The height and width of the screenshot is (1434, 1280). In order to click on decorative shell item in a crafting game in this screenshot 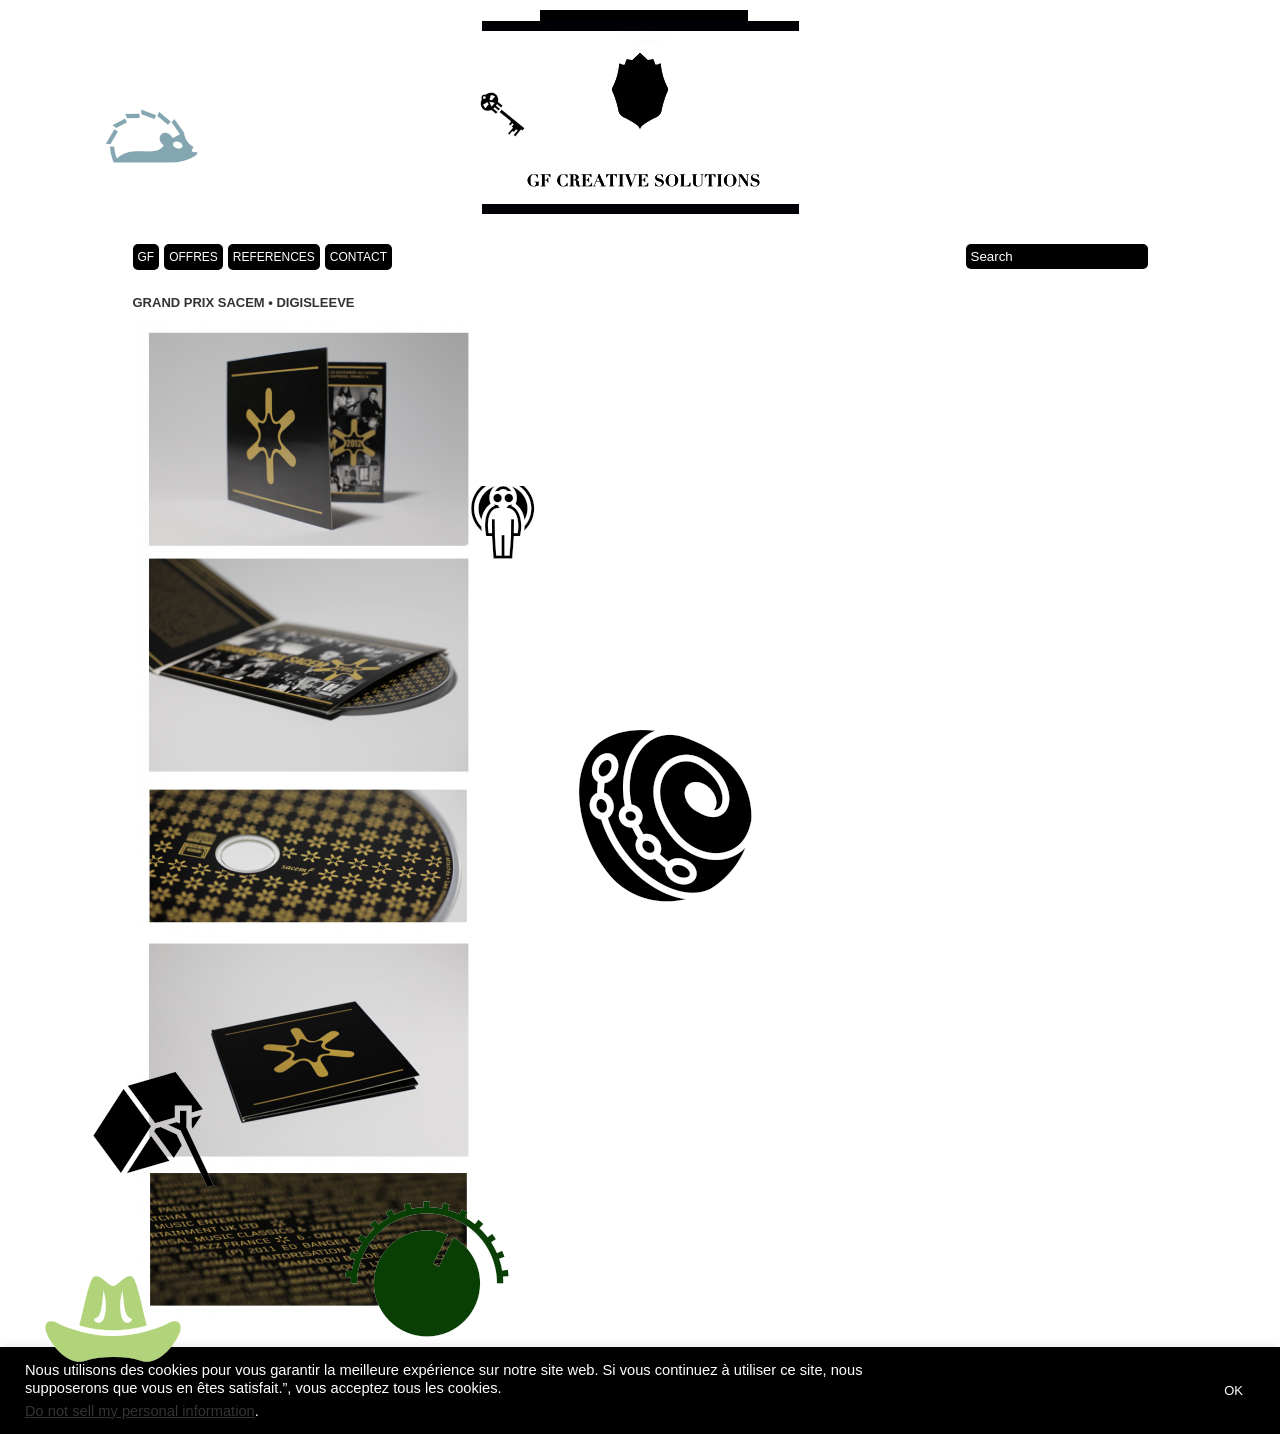, I will do `click(665, 816)`.